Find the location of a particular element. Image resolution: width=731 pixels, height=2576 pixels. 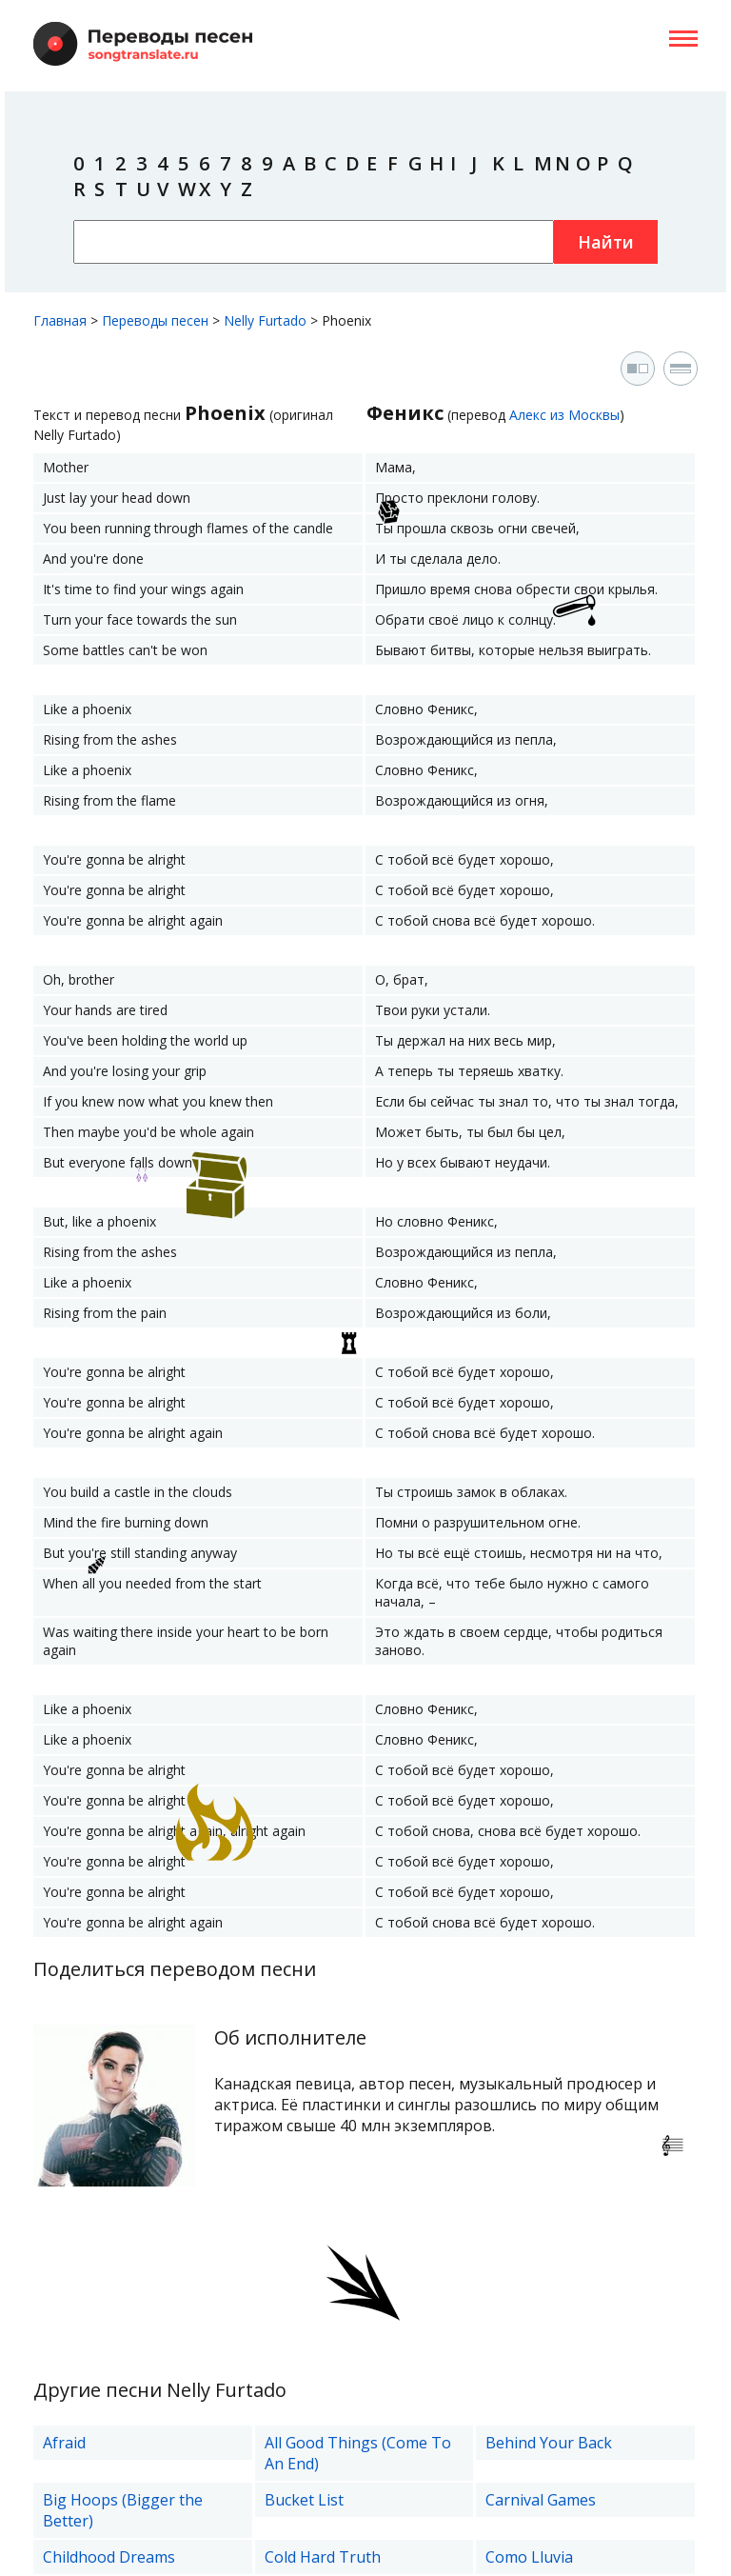

access chemistry or lab features is located at coordinates (574, 611).